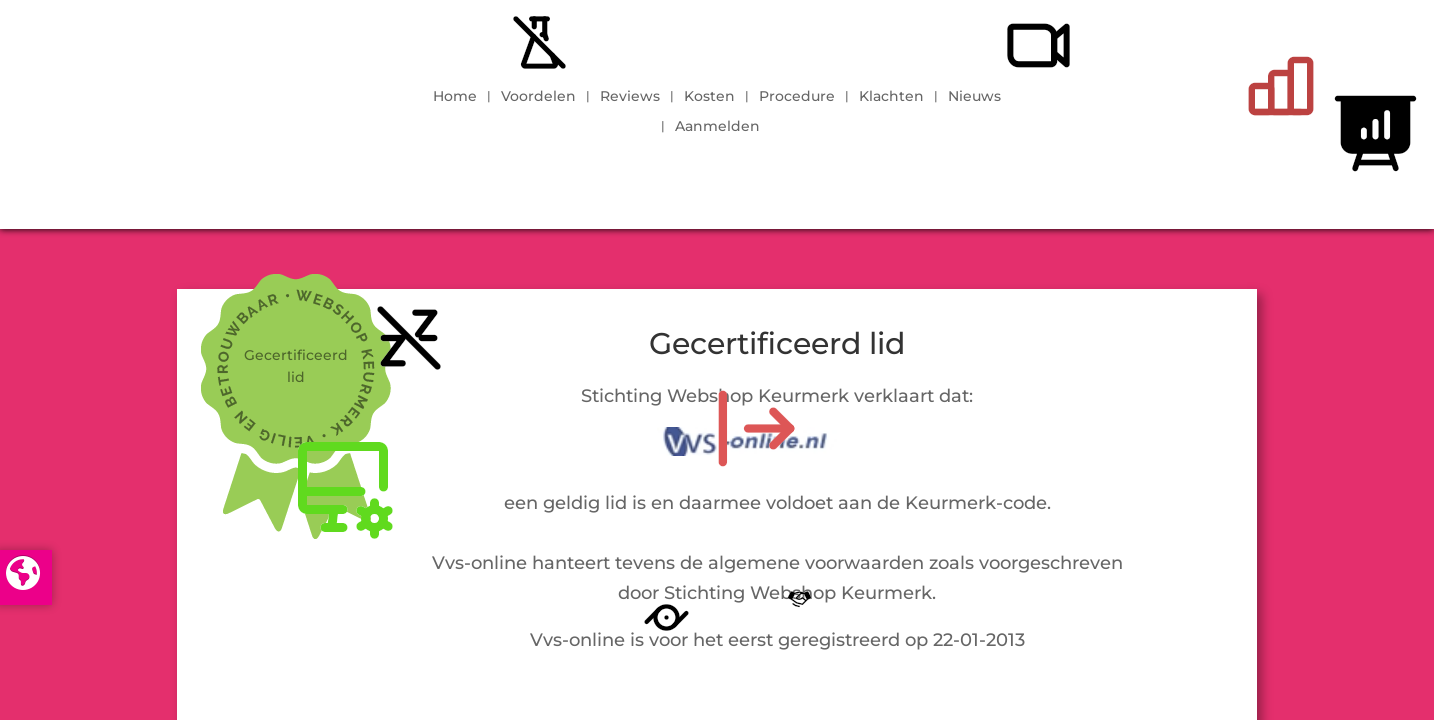  What do you see at coordinates (539, 42) in the screenshot?
I see `disable experimental features` at bounding box center [539, 42].